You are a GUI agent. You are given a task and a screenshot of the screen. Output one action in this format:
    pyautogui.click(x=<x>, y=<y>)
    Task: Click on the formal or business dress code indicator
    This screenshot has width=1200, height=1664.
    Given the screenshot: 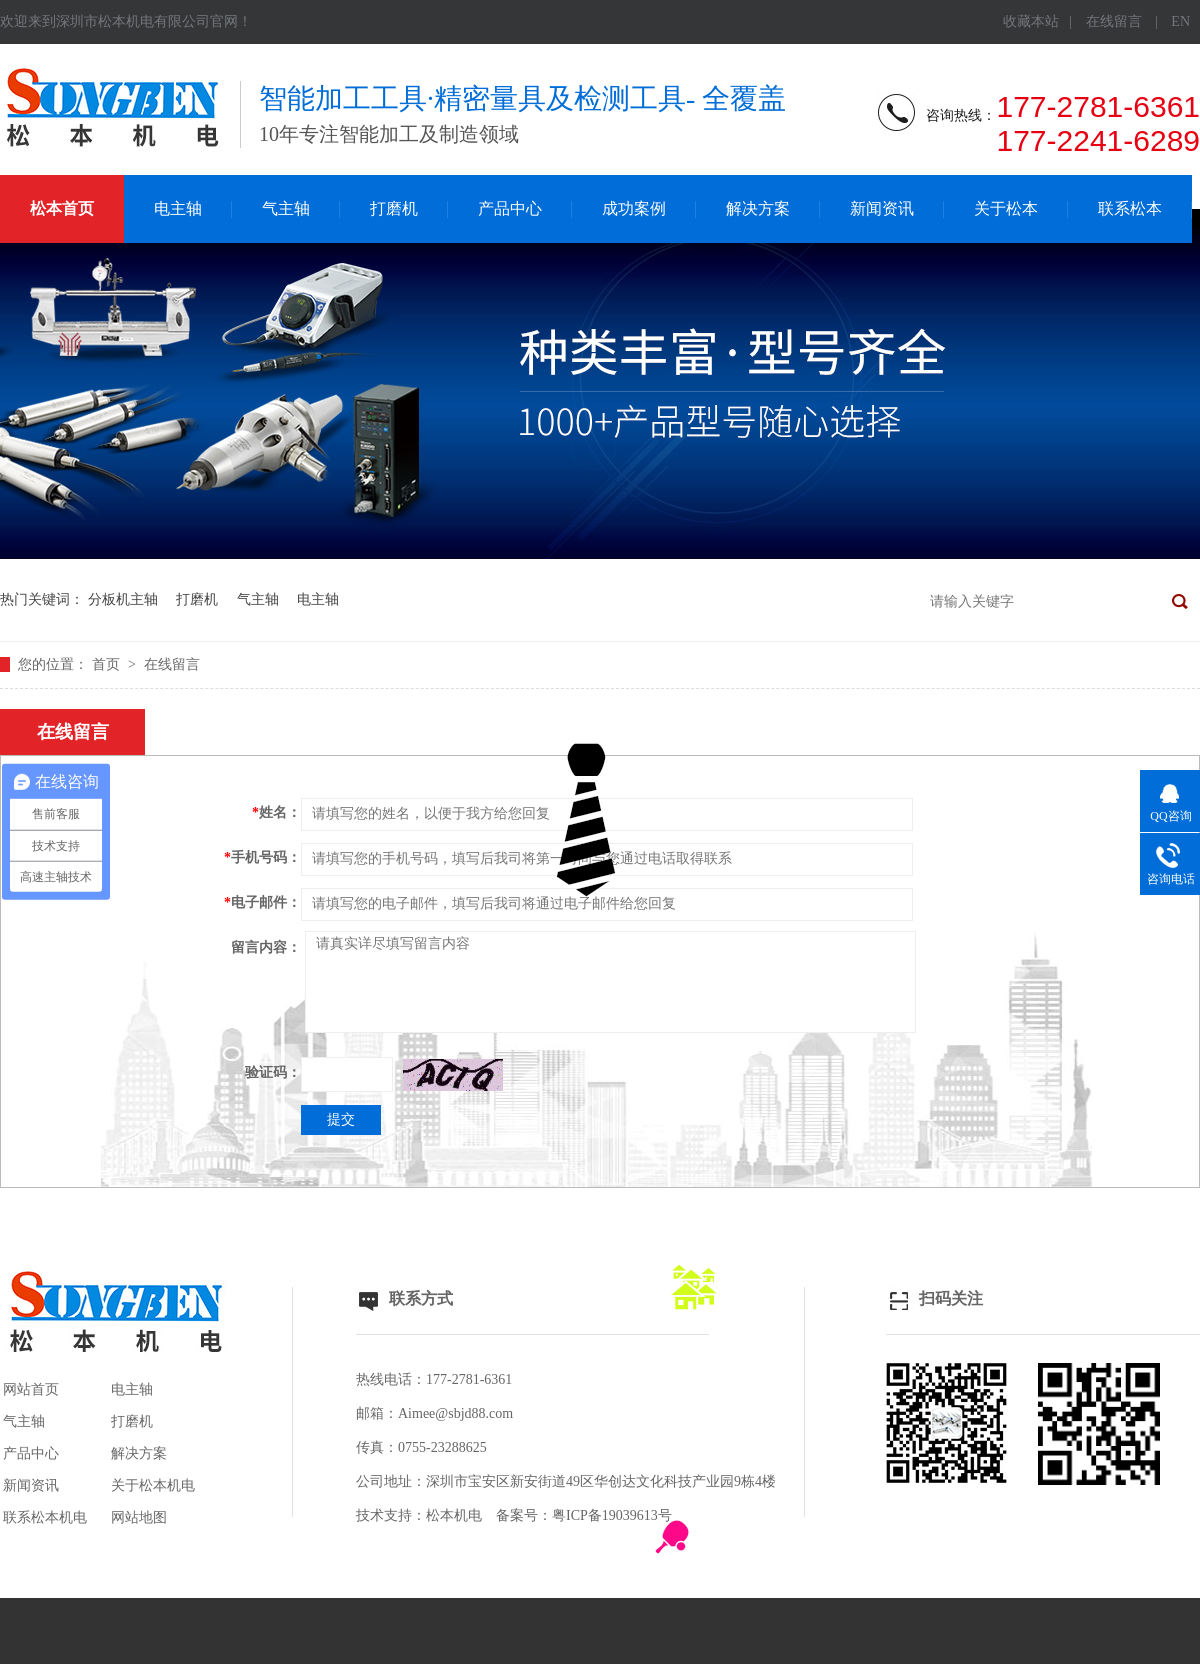 What is the action you would take?
    pyautogui.click(x=586, y=820)
    